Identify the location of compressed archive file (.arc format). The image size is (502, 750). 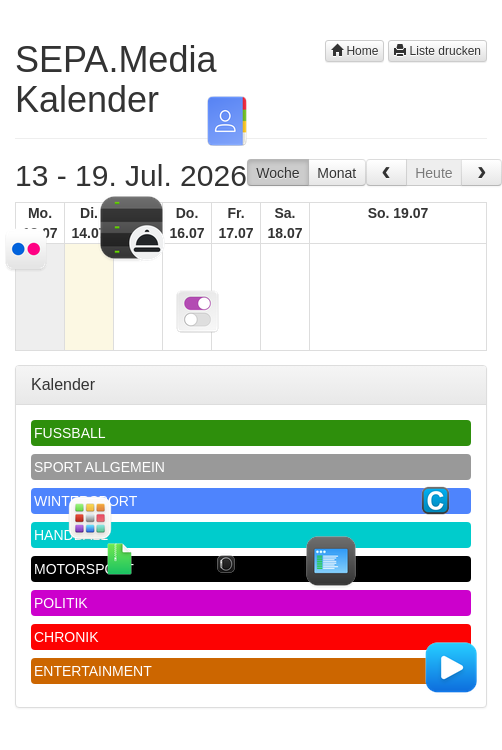
(119, 559).